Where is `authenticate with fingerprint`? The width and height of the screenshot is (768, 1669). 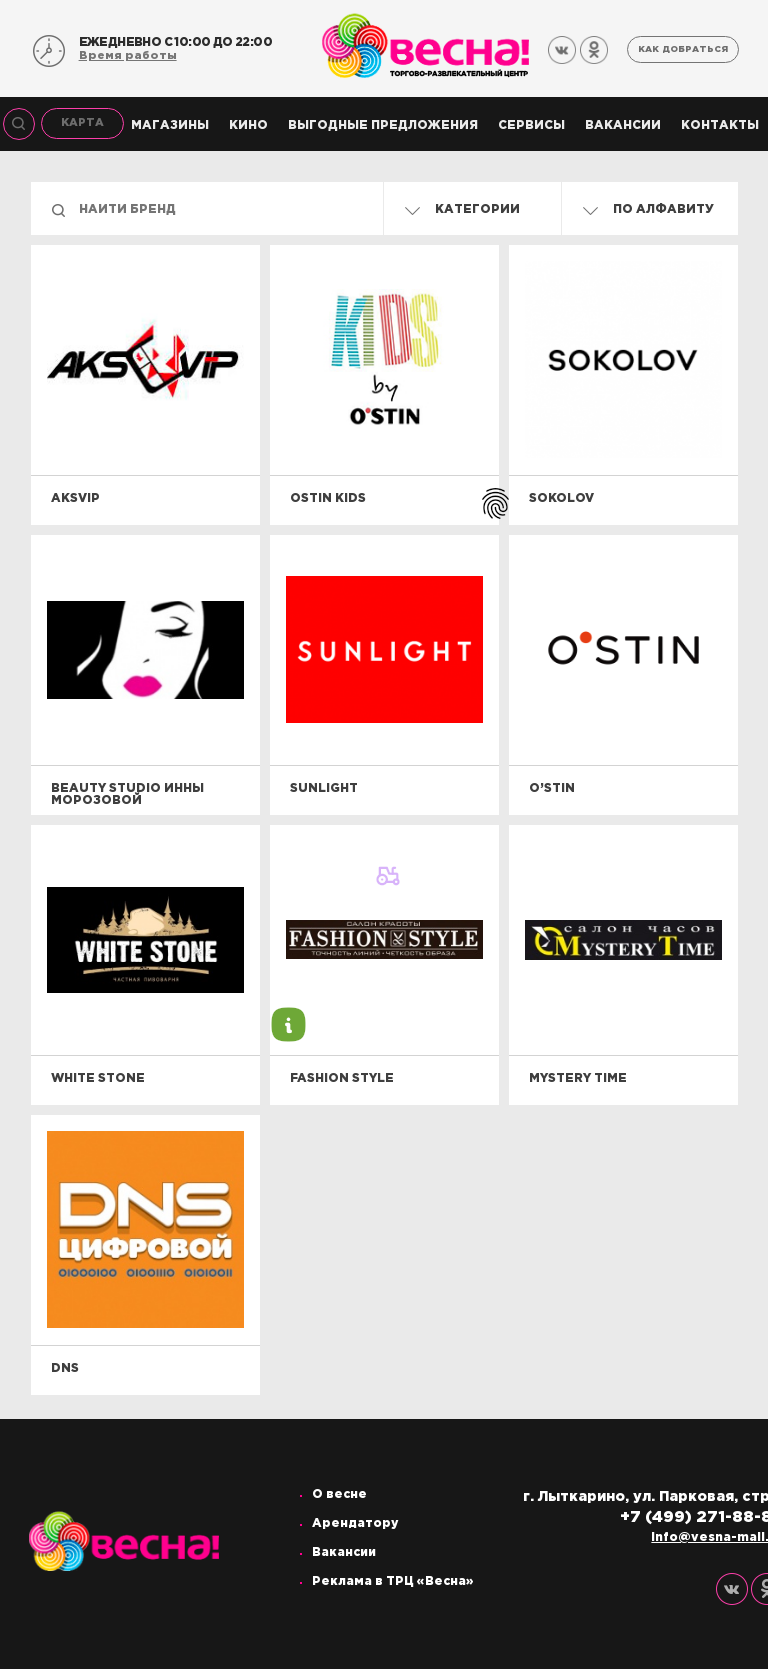 authenticate with fingerprint is located at coordinates (495, 503).